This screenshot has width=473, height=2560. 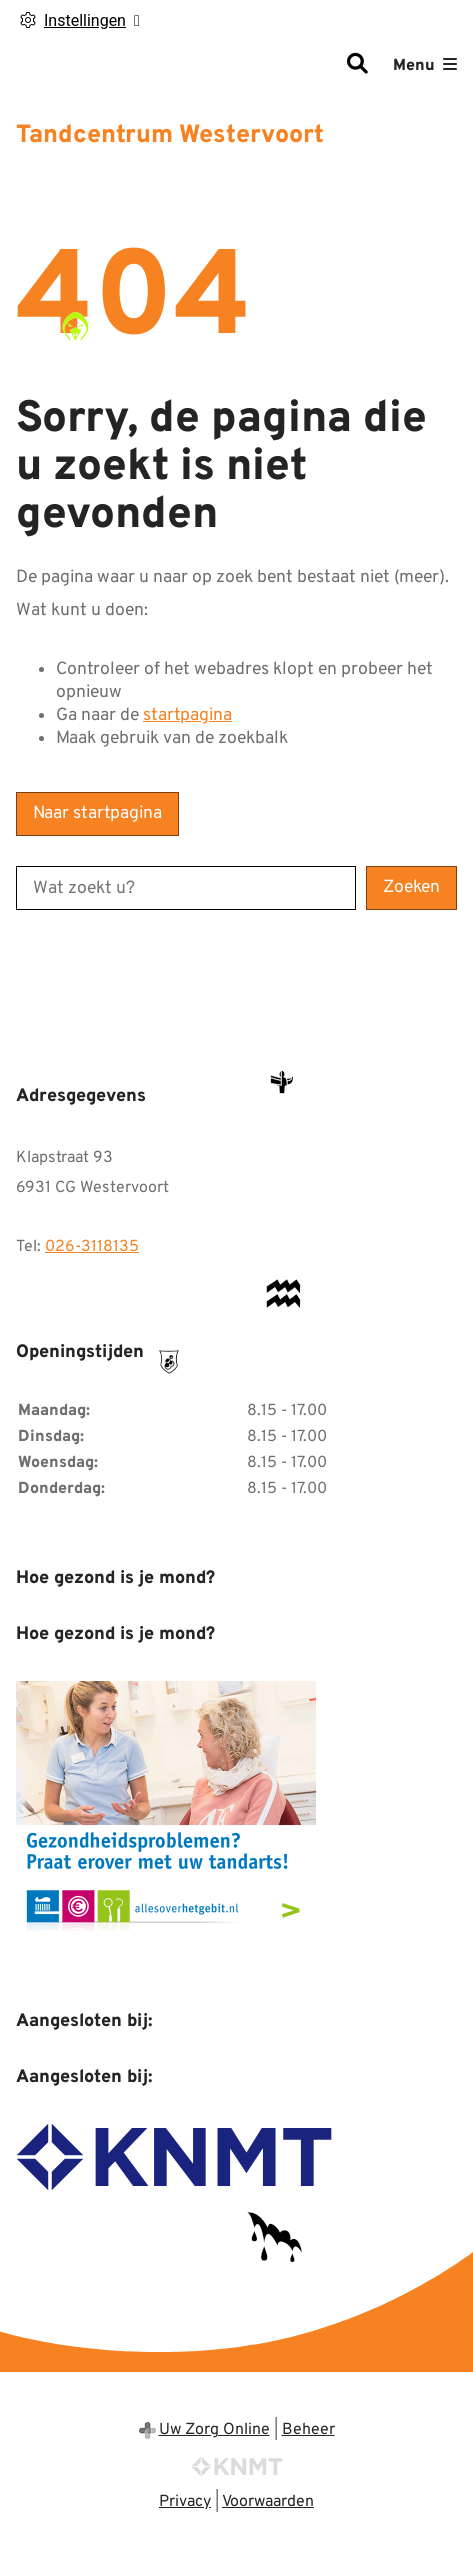 I want to click on indicates acid resistance or protection status, so click(x=169, y=1362).